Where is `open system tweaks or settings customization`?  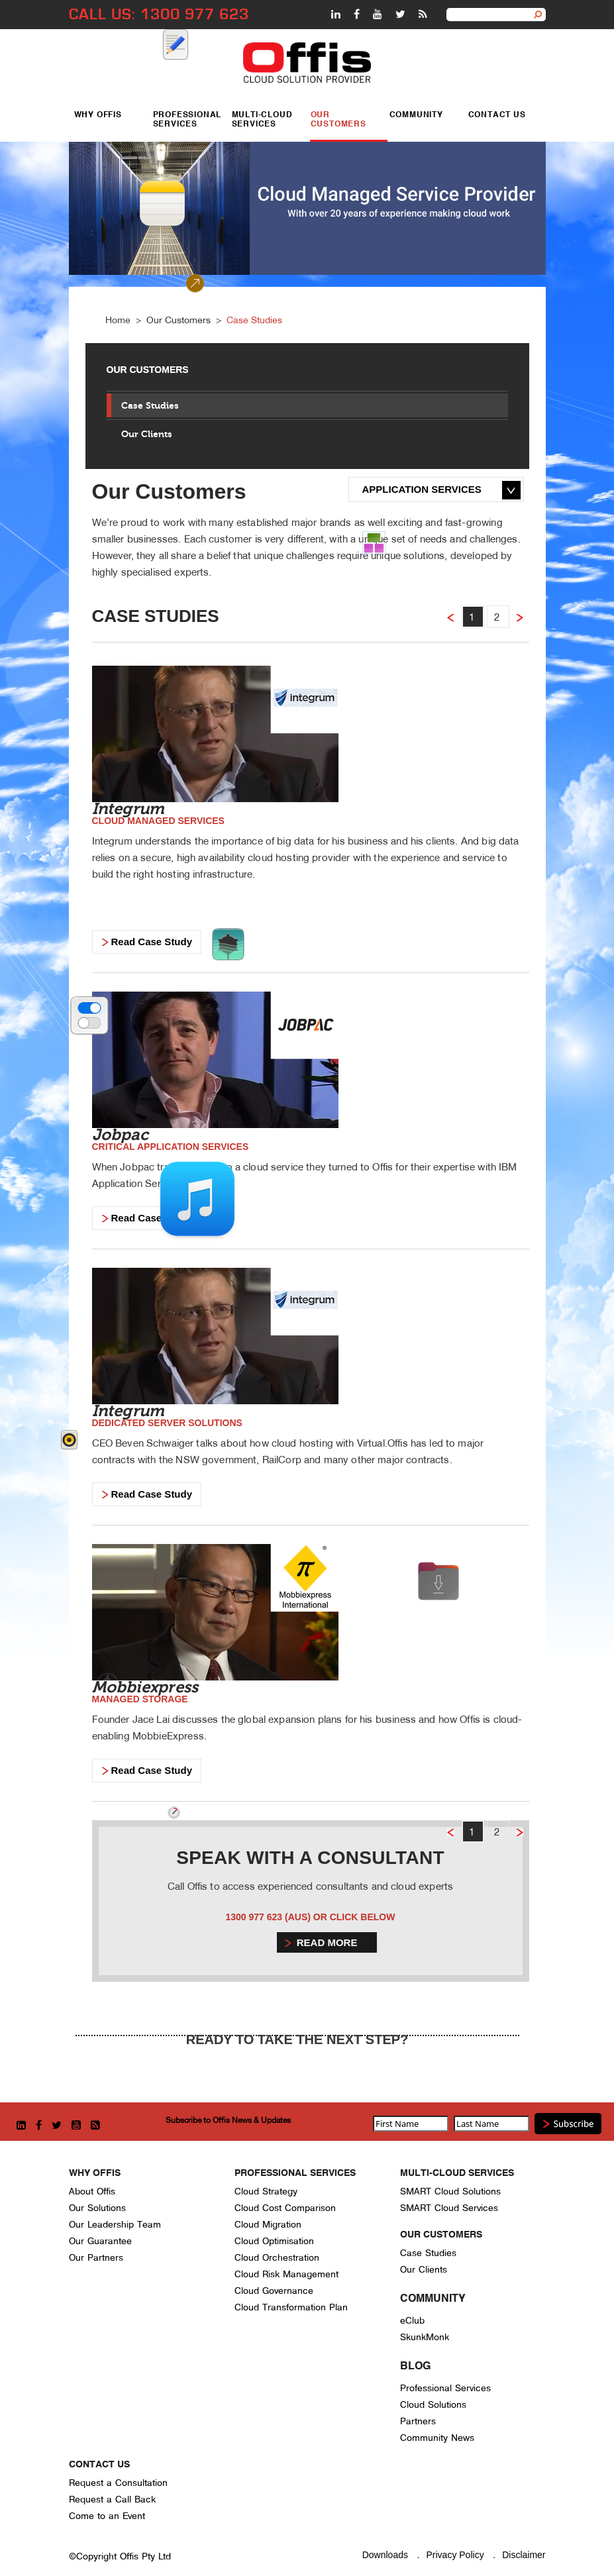 open system tweaks or settings customization is located at coordinates (89, 1015).